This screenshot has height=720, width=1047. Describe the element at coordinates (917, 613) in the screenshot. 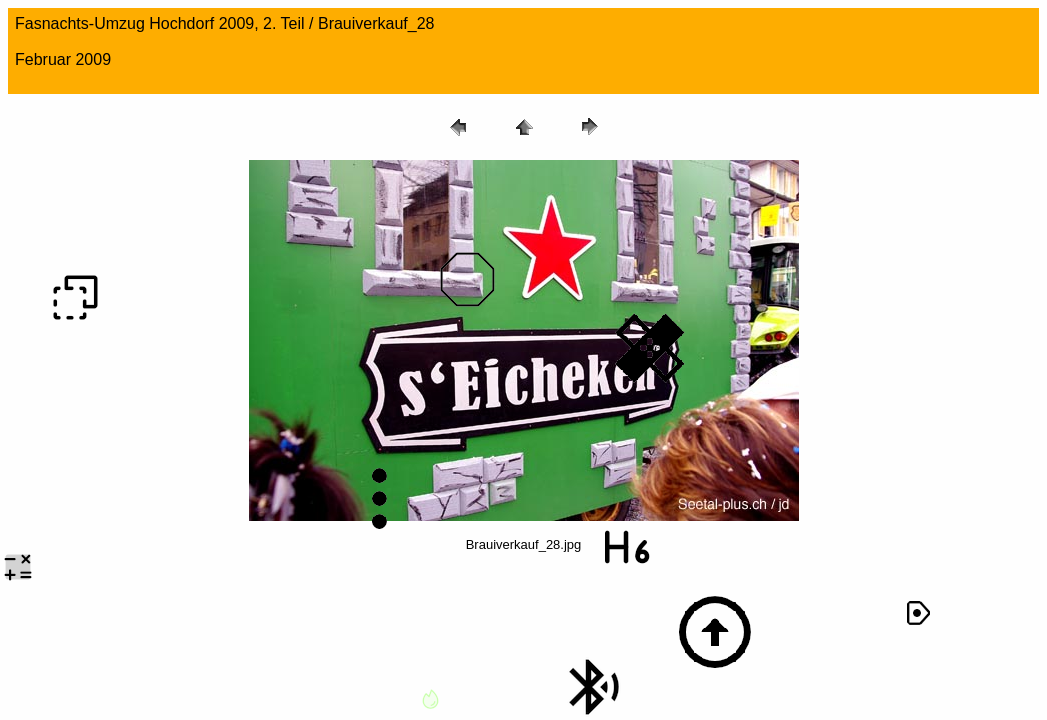

I see `indicates the current active line during debugging` at that location.